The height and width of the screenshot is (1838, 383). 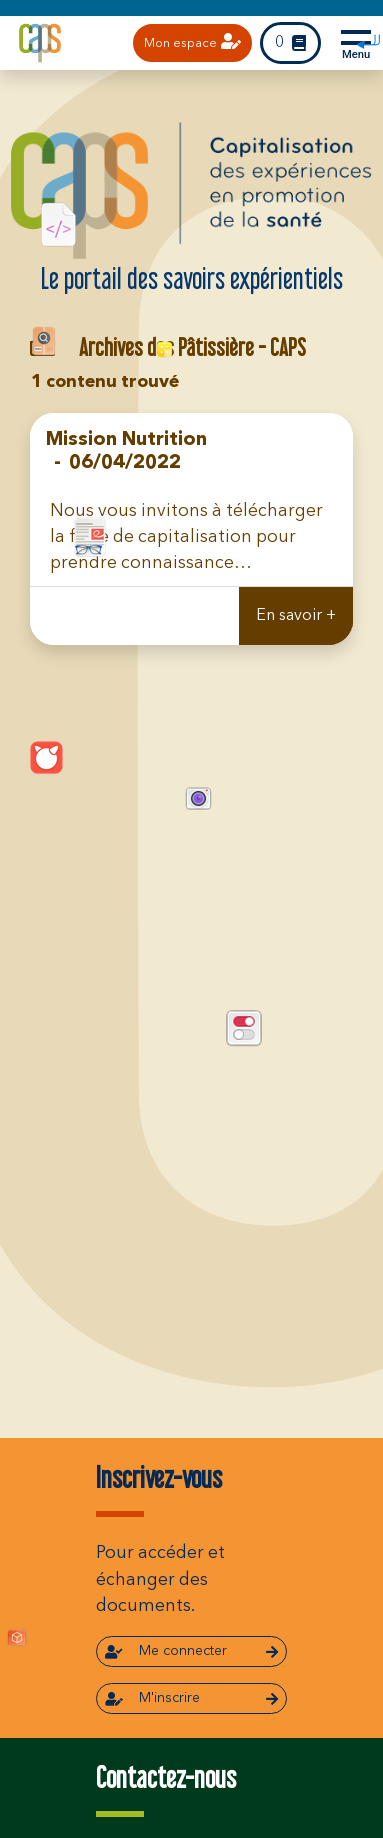 What do you see at coordinates (368, 40) in the screenshot?
I see `reply to all recipients of an email` at bounding box center [368, 40].